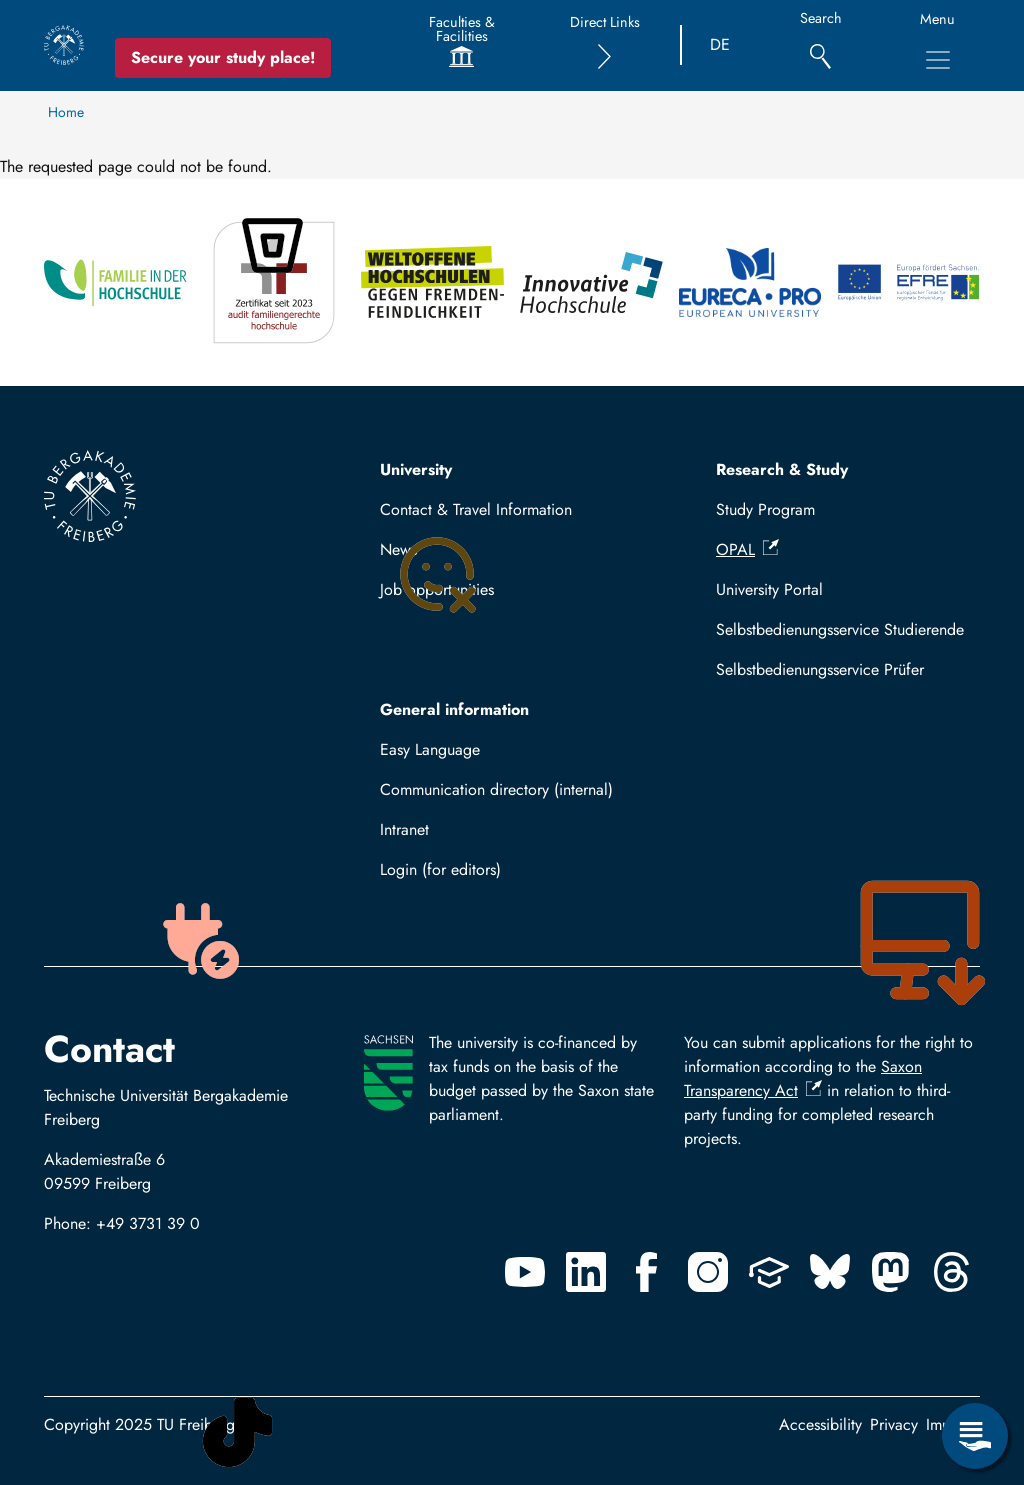 This screenshot has height=1485, width=1024. What do you see at coordinates (272, 245) in the screenshot?
I see `open Bitbucket repository` at bounding box center [272, 245].